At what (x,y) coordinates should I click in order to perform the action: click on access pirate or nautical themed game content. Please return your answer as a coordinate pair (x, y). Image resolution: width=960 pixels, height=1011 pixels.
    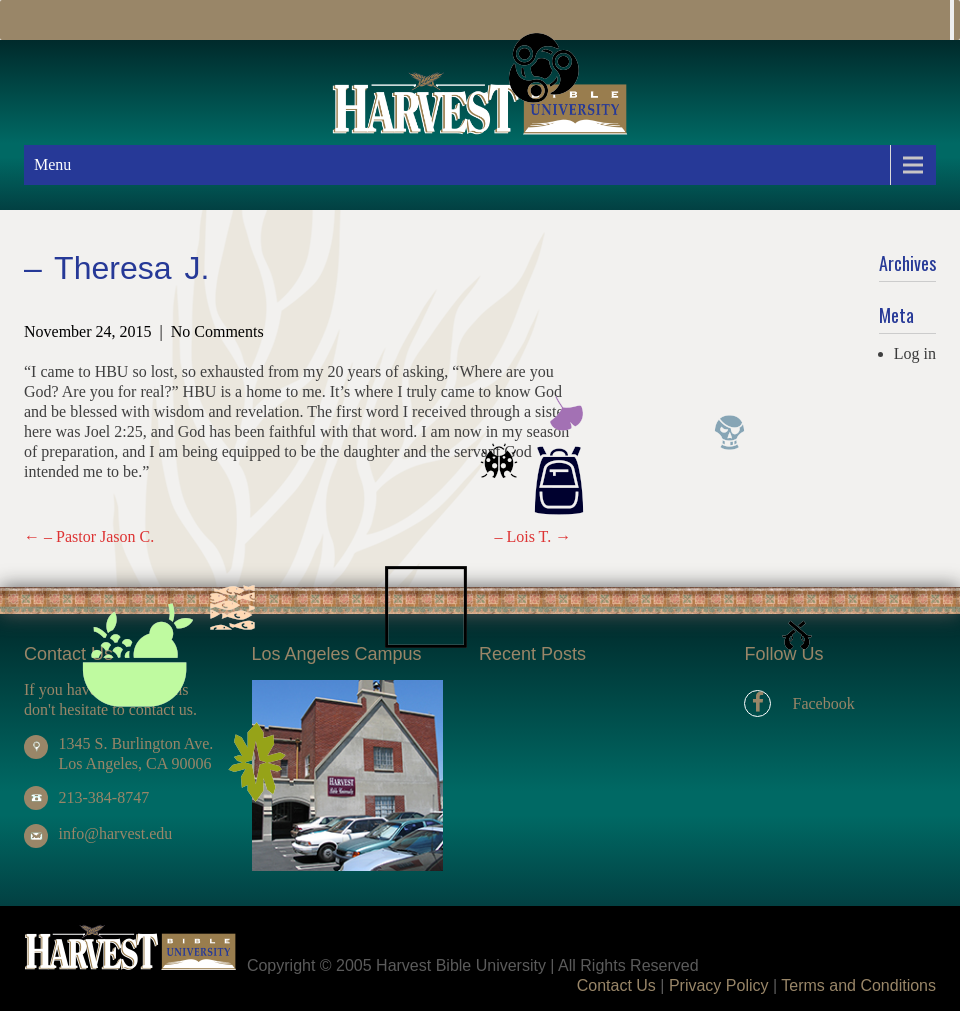
    Looking at the image, I should click on (729, 432).